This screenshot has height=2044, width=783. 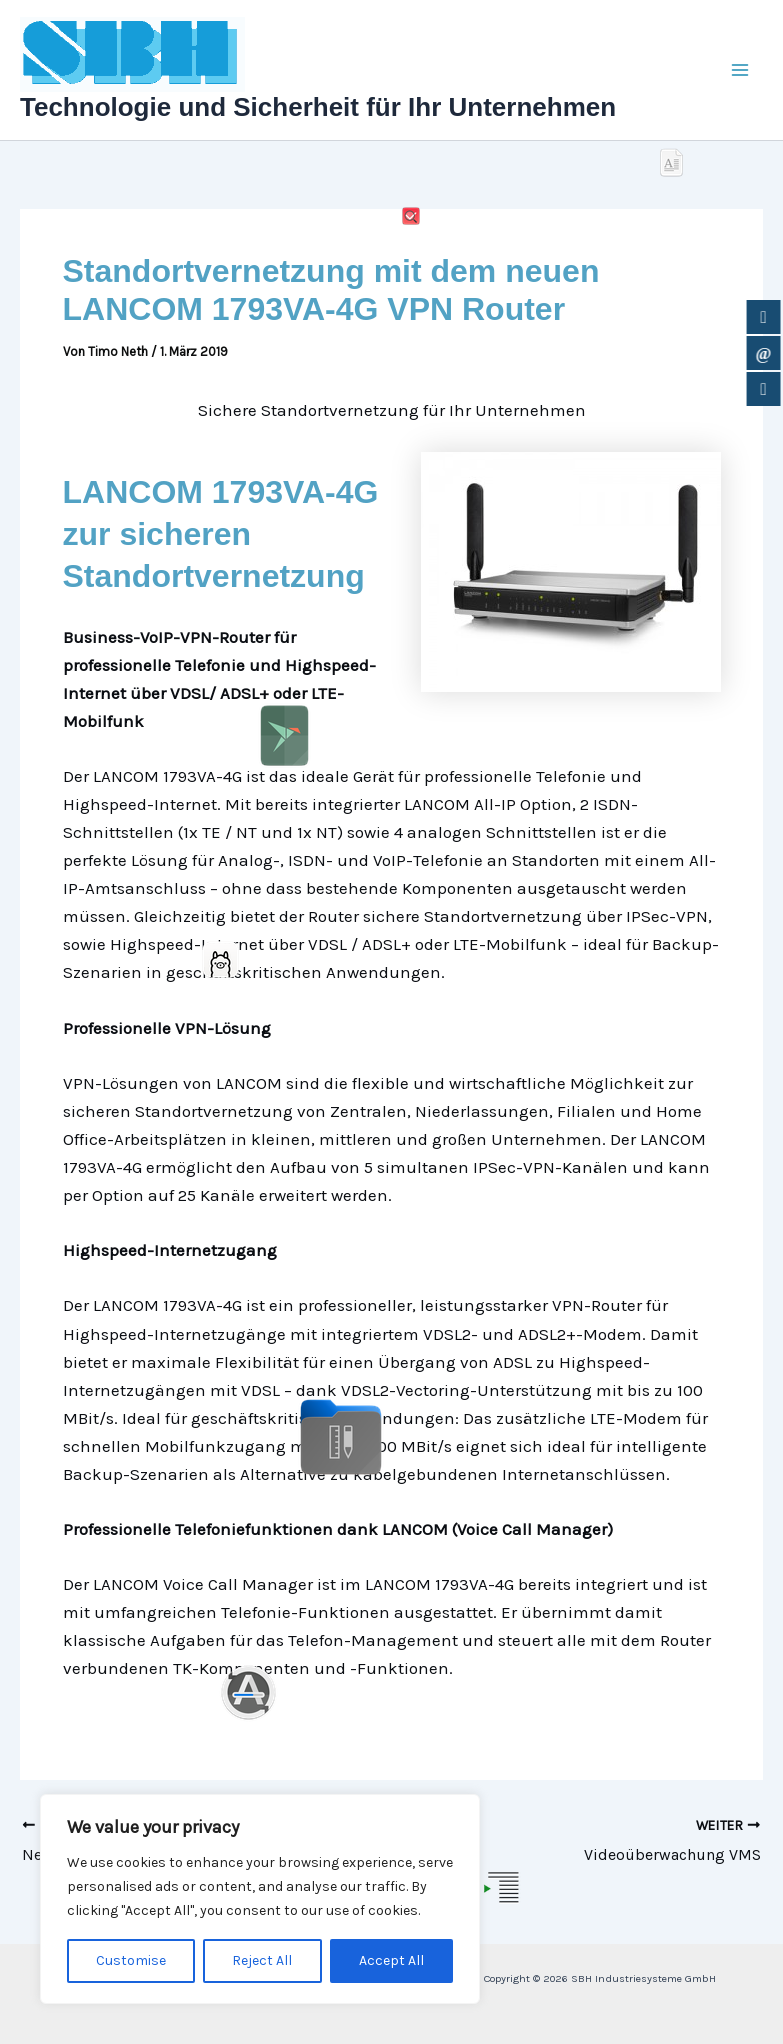 I want to click on open a rich text format document, so click(x=671, y=162).